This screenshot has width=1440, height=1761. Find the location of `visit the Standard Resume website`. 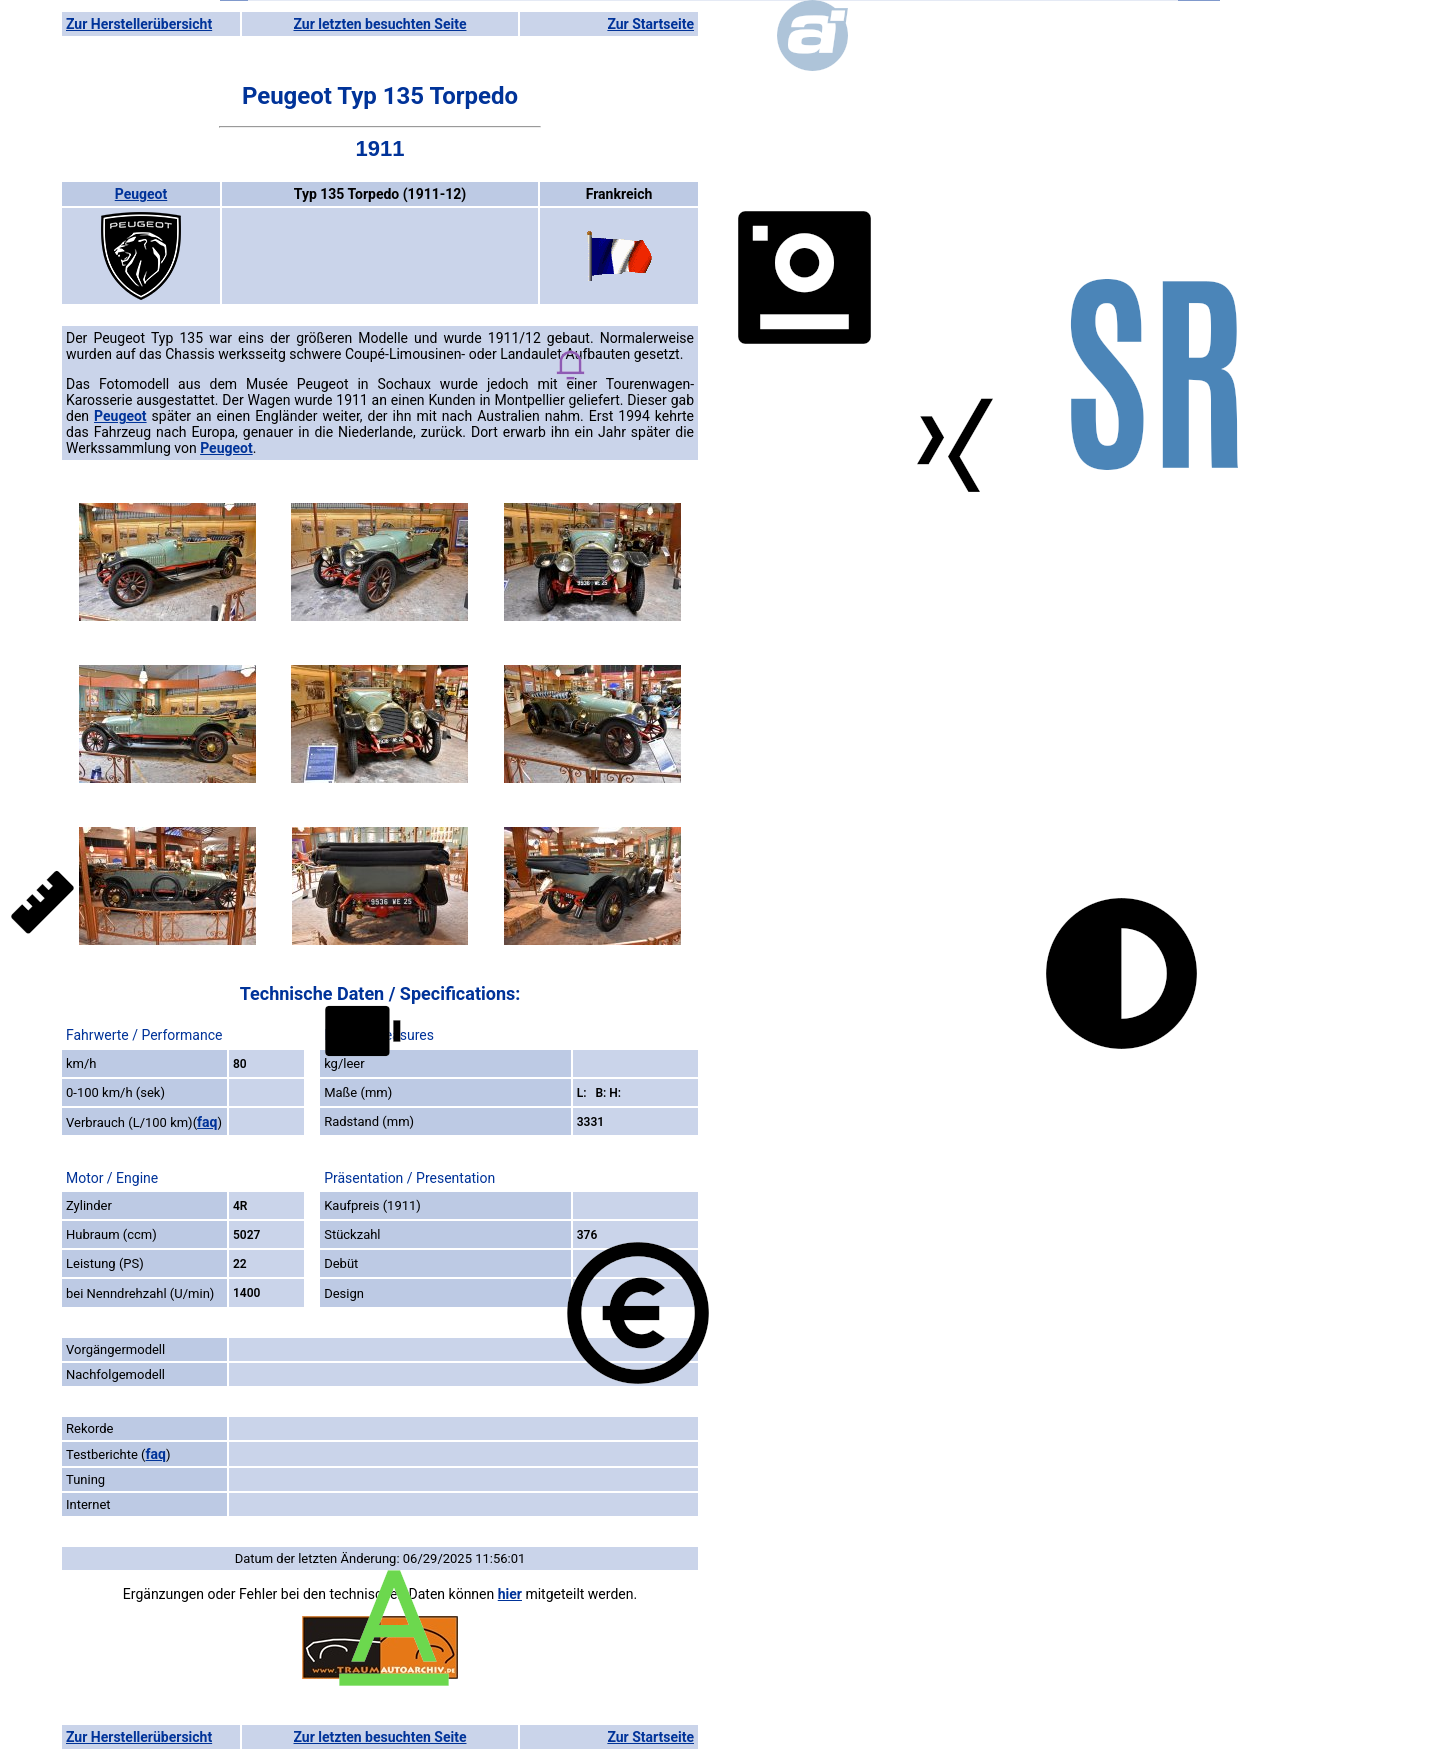

visit the Standard Resume website is located at coordinates (1154, 374).